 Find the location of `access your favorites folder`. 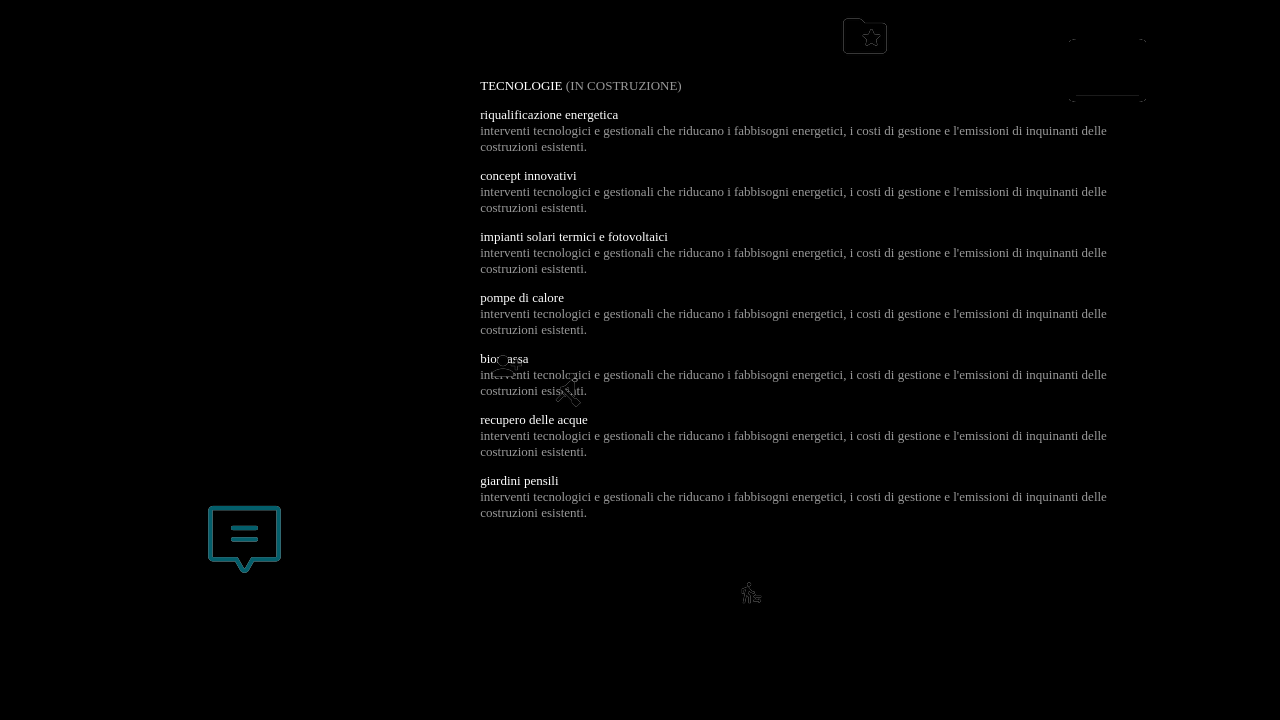

access your favorites folder is located at coordinates (865, 36).